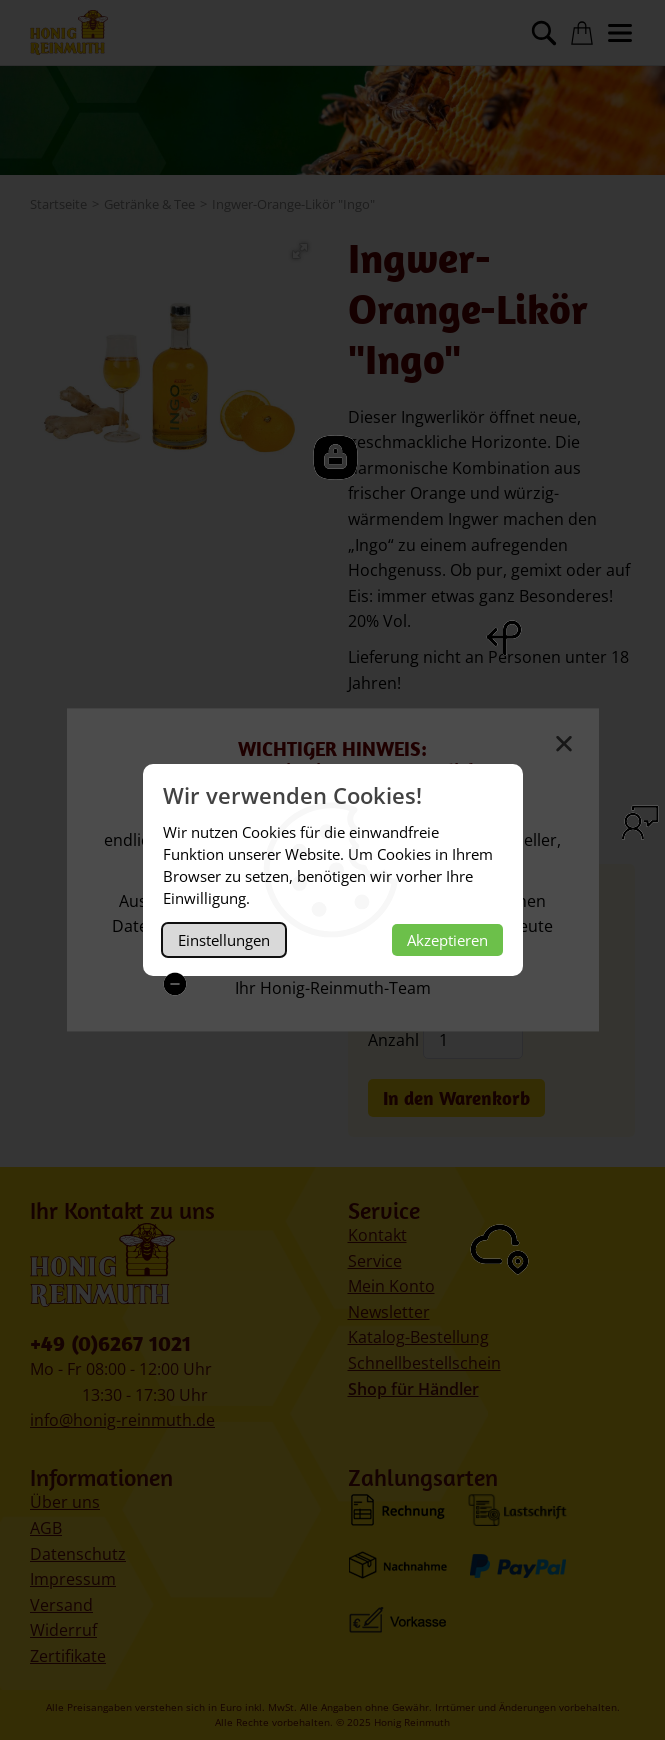 Image resolution: width=665 pixels, height=1740 pixels. I want to click on remove an item from a list or collection, so click(175, 984).